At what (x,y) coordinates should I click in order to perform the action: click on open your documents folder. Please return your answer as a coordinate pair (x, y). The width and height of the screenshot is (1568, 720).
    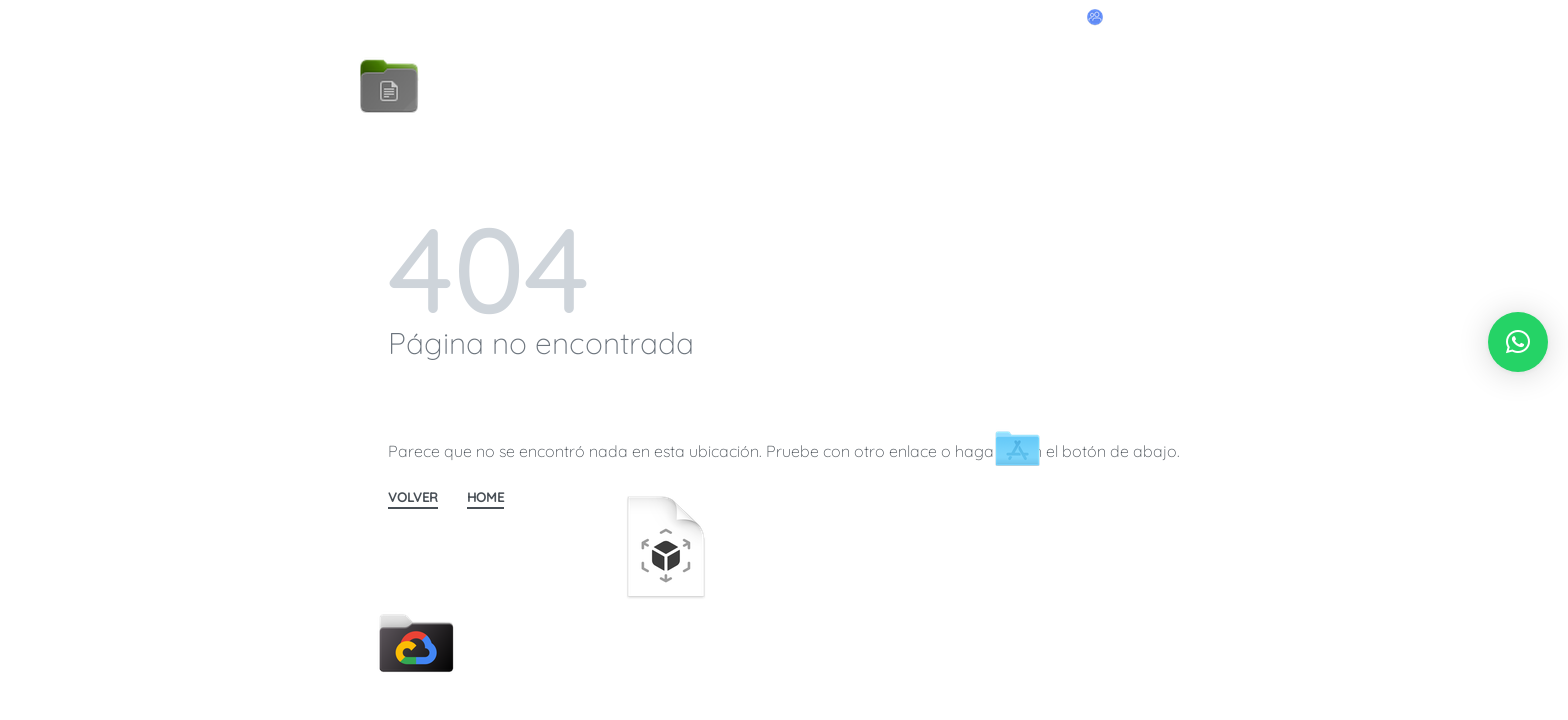
    Looking at the image, I should click on (389, 86).